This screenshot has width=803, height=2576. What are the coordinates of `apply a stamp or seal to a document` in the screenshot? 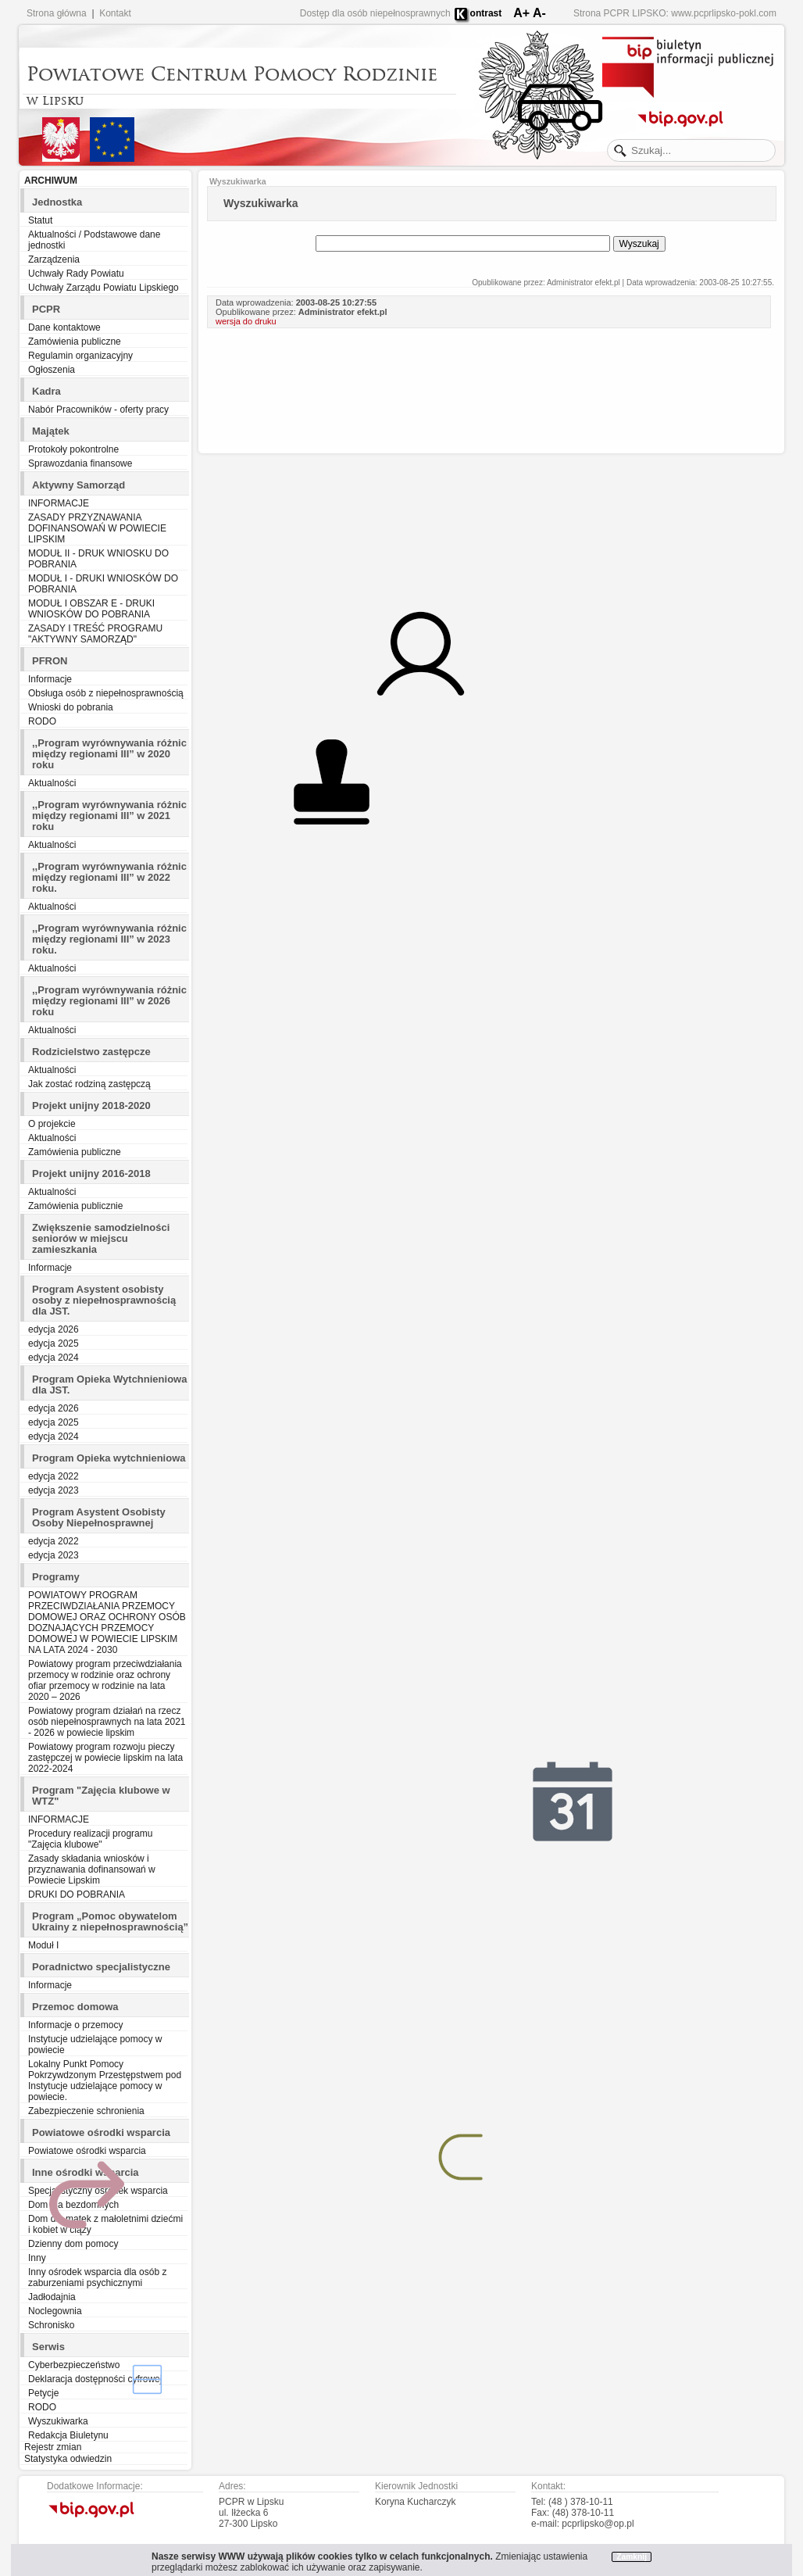 It's located at (331, 783).